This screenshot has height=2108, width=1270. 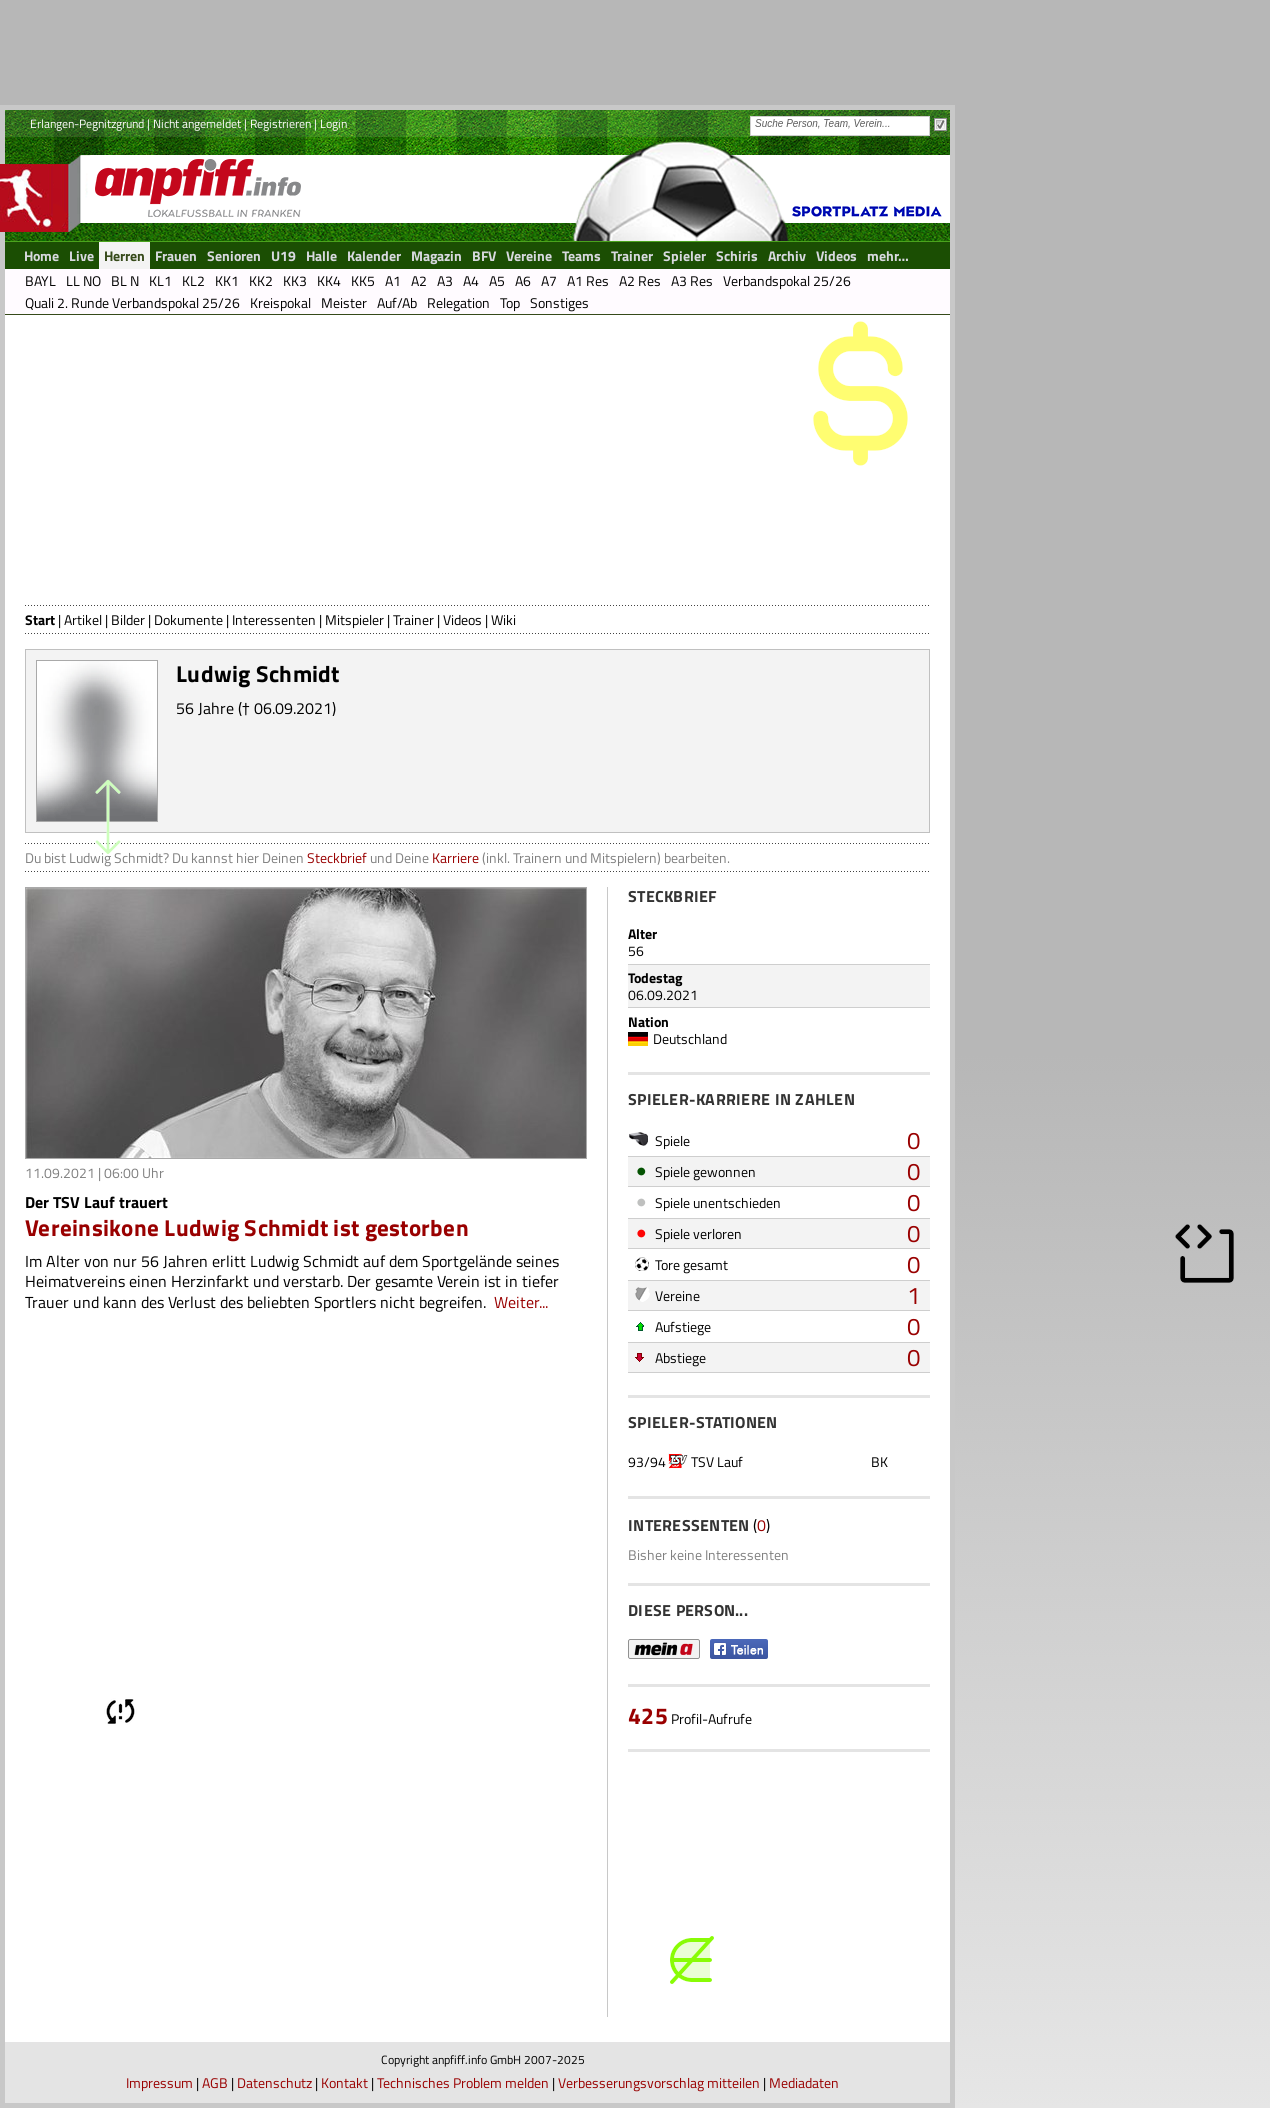 I want to click on adjust height or vertical size, so click(x=108, y=817).